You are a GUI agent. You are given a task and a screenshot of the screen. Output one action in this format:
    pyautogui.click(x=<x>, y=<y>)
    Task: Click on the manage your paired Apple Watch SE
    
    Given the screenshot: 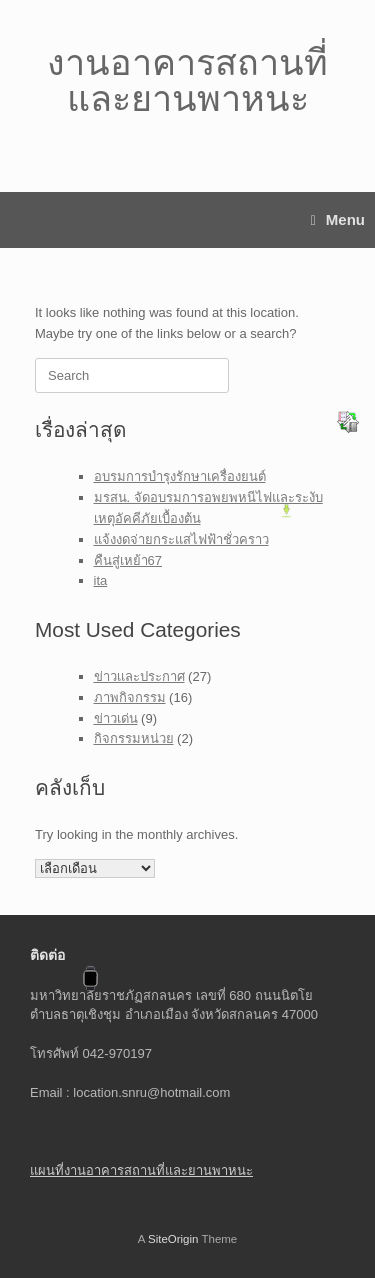 What is the action you would take?
    pyautogui.click(x=90, y=978)
    